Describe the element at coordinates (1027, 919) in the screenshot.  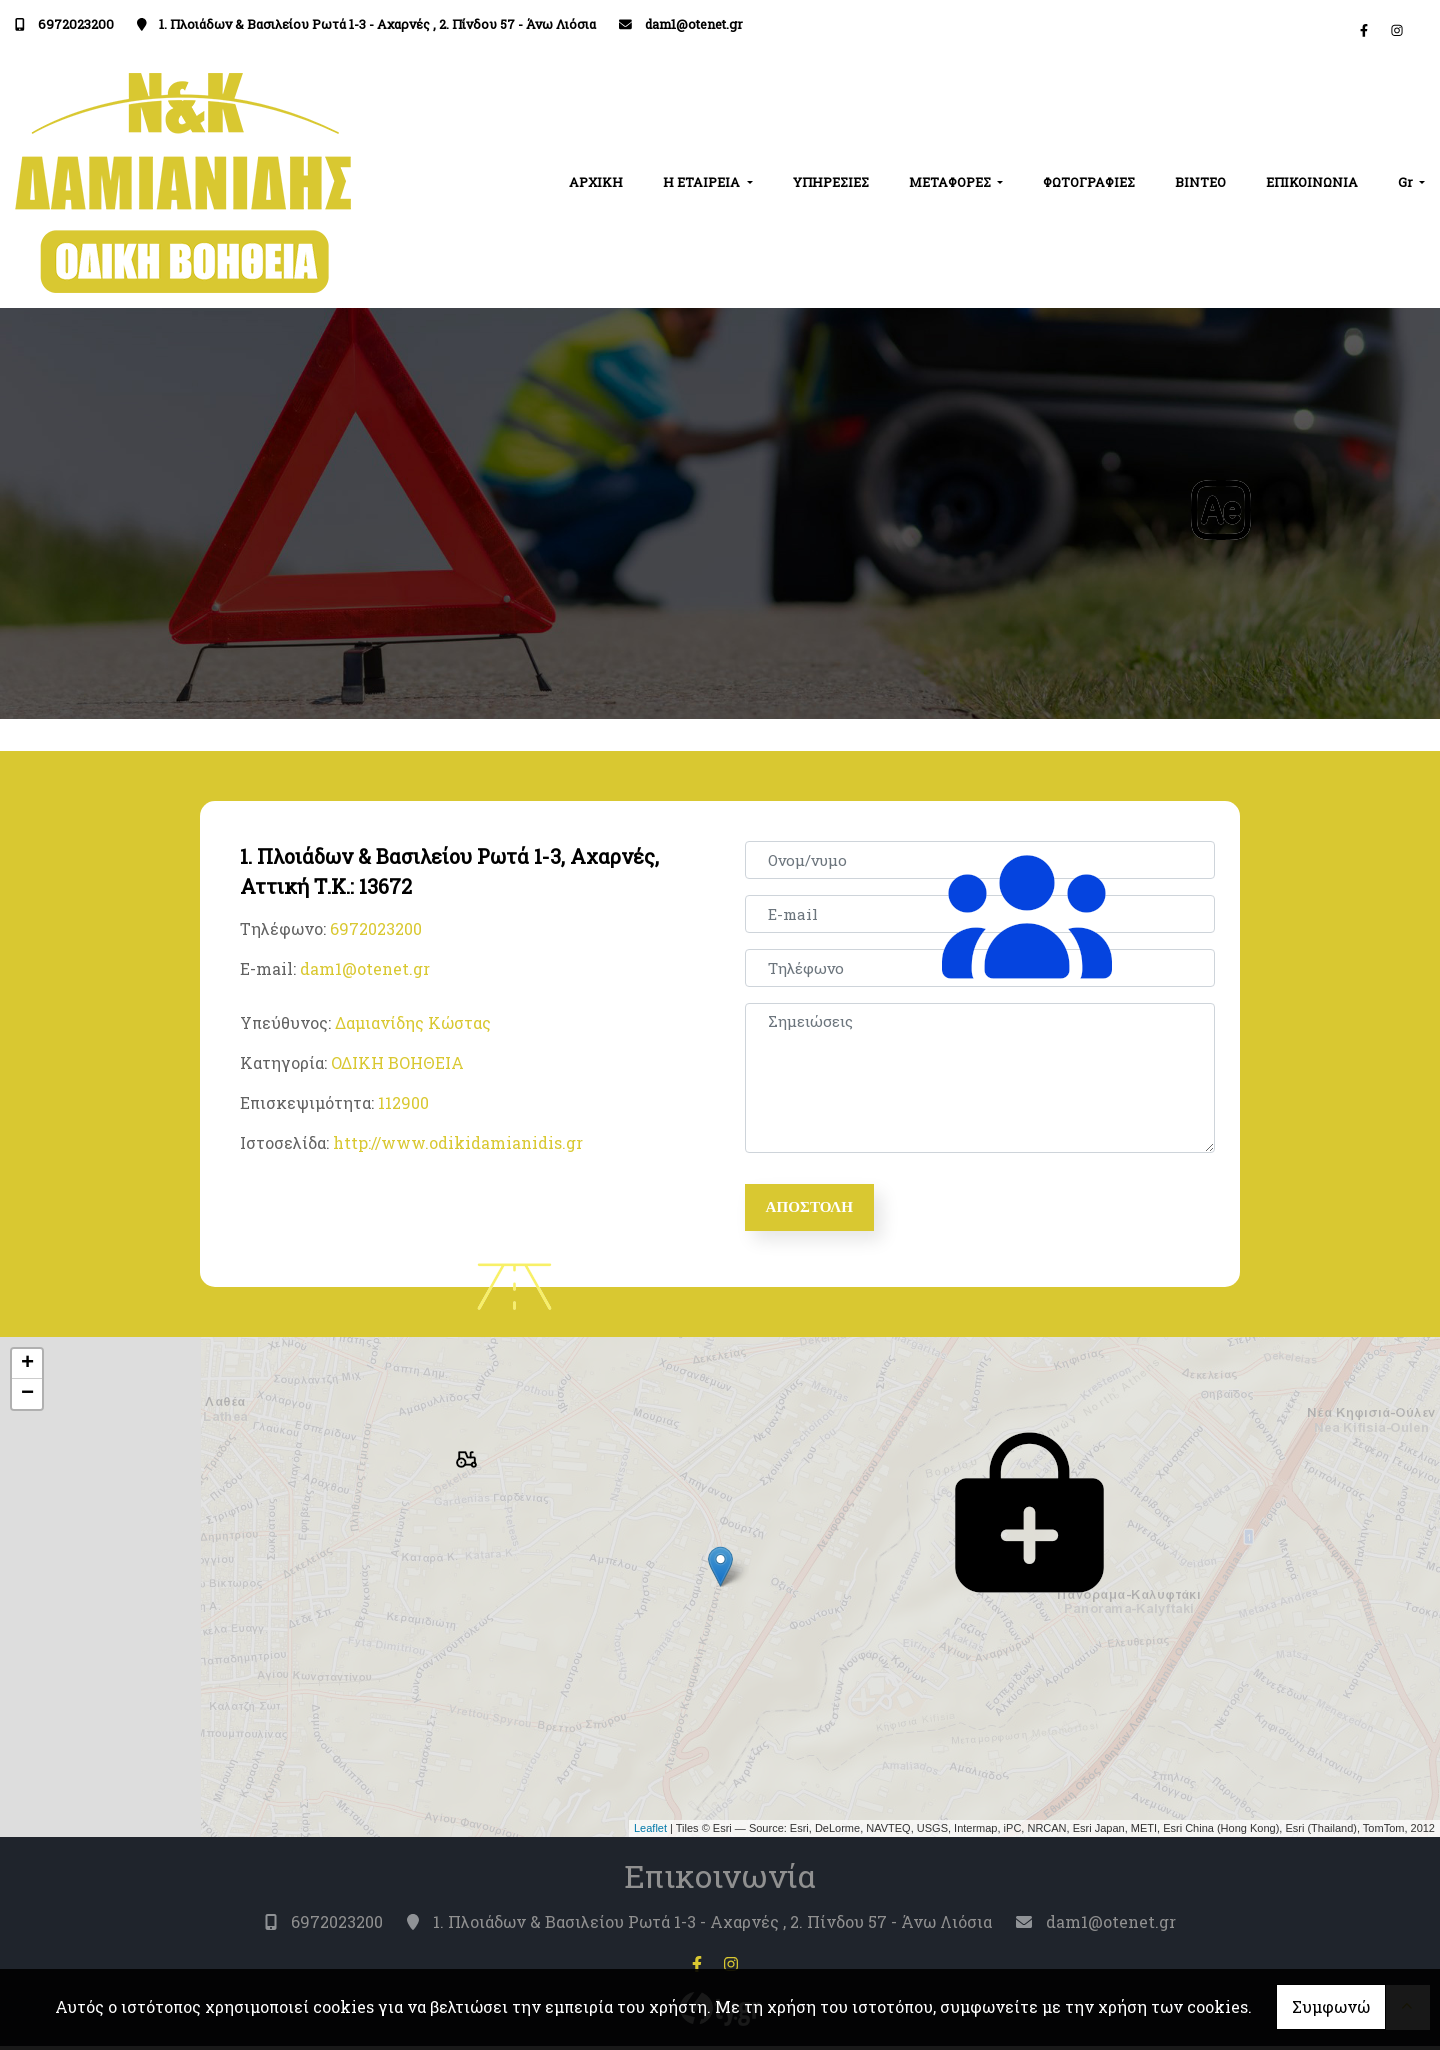
I see `view all users or team members` at that location.